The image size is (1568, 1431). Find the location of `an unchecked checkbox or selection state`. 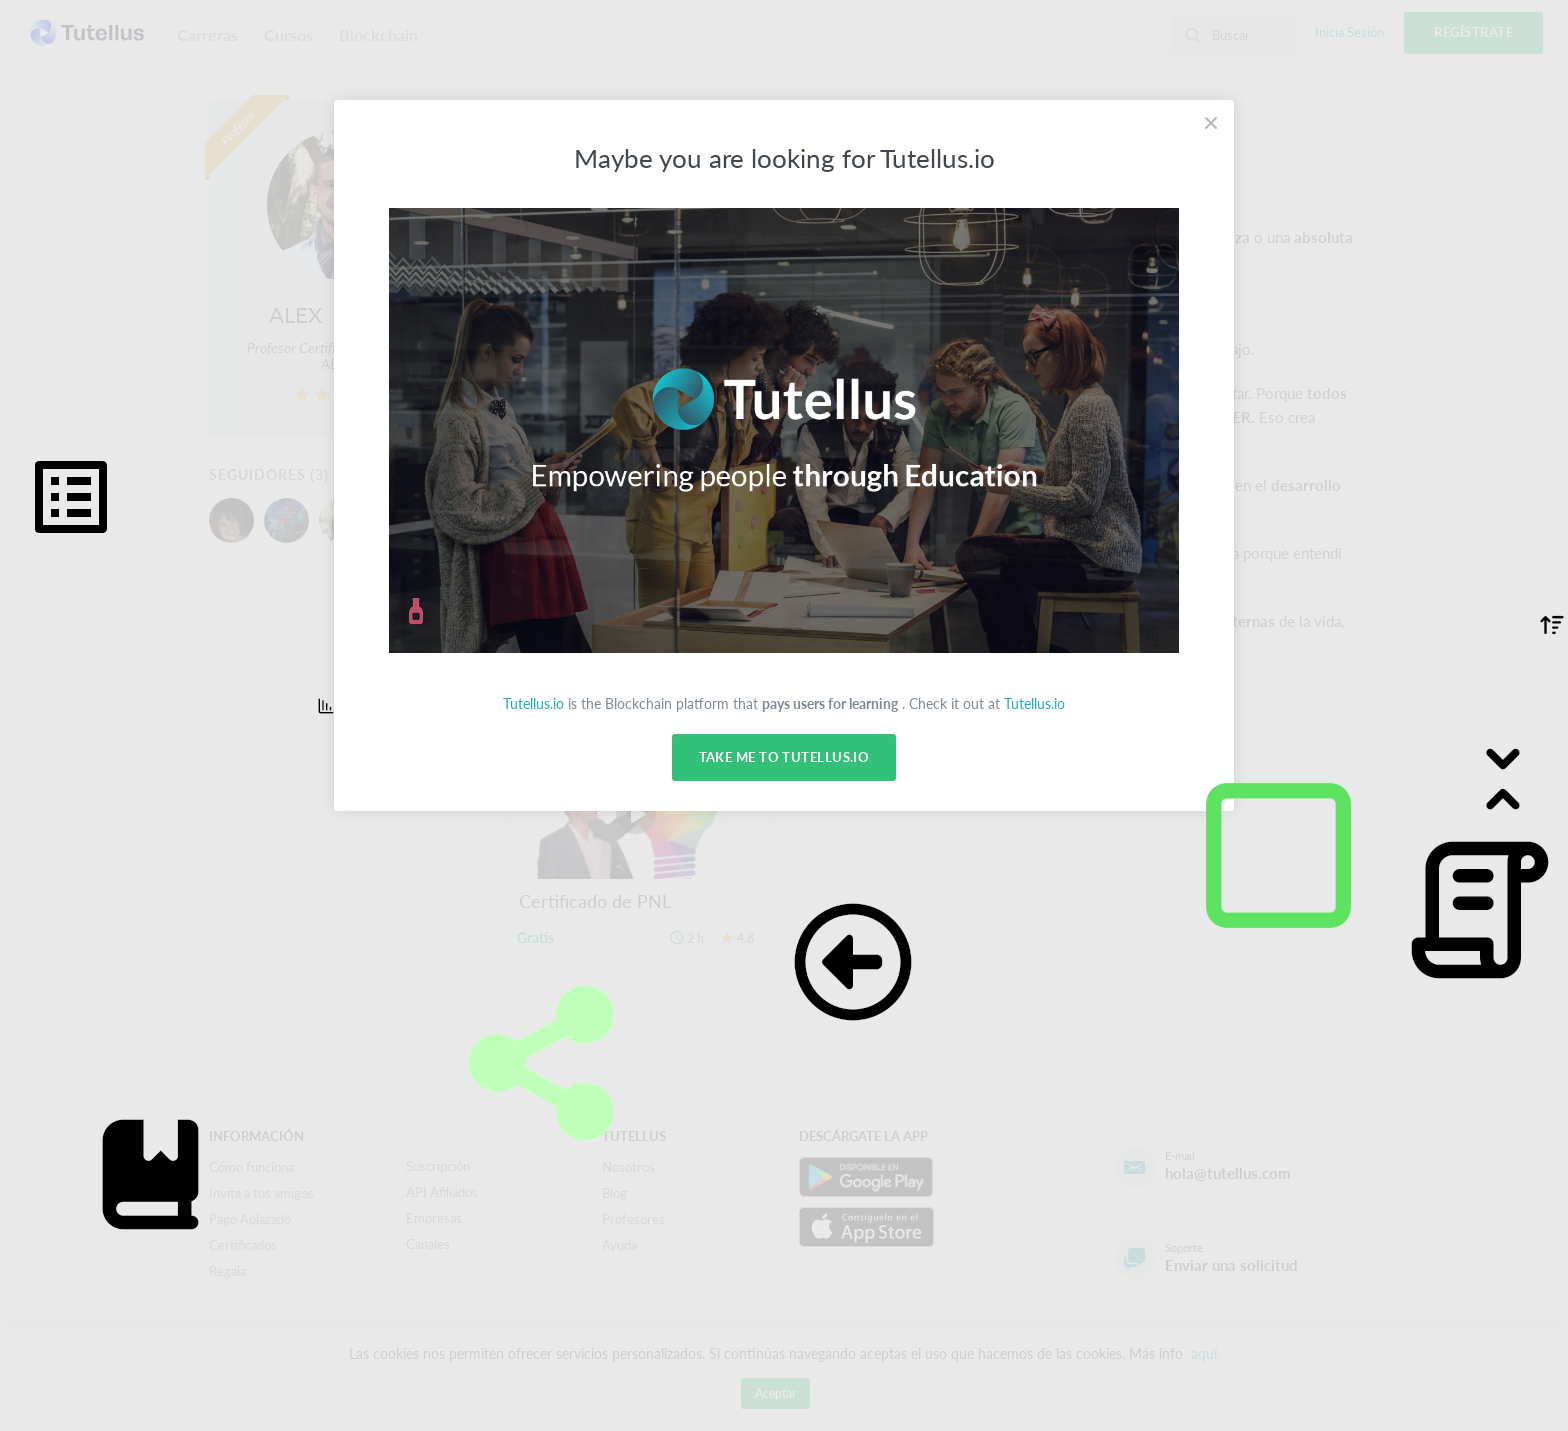

an unchecked checkbox or selection state is located at coordinates (1278, 855).